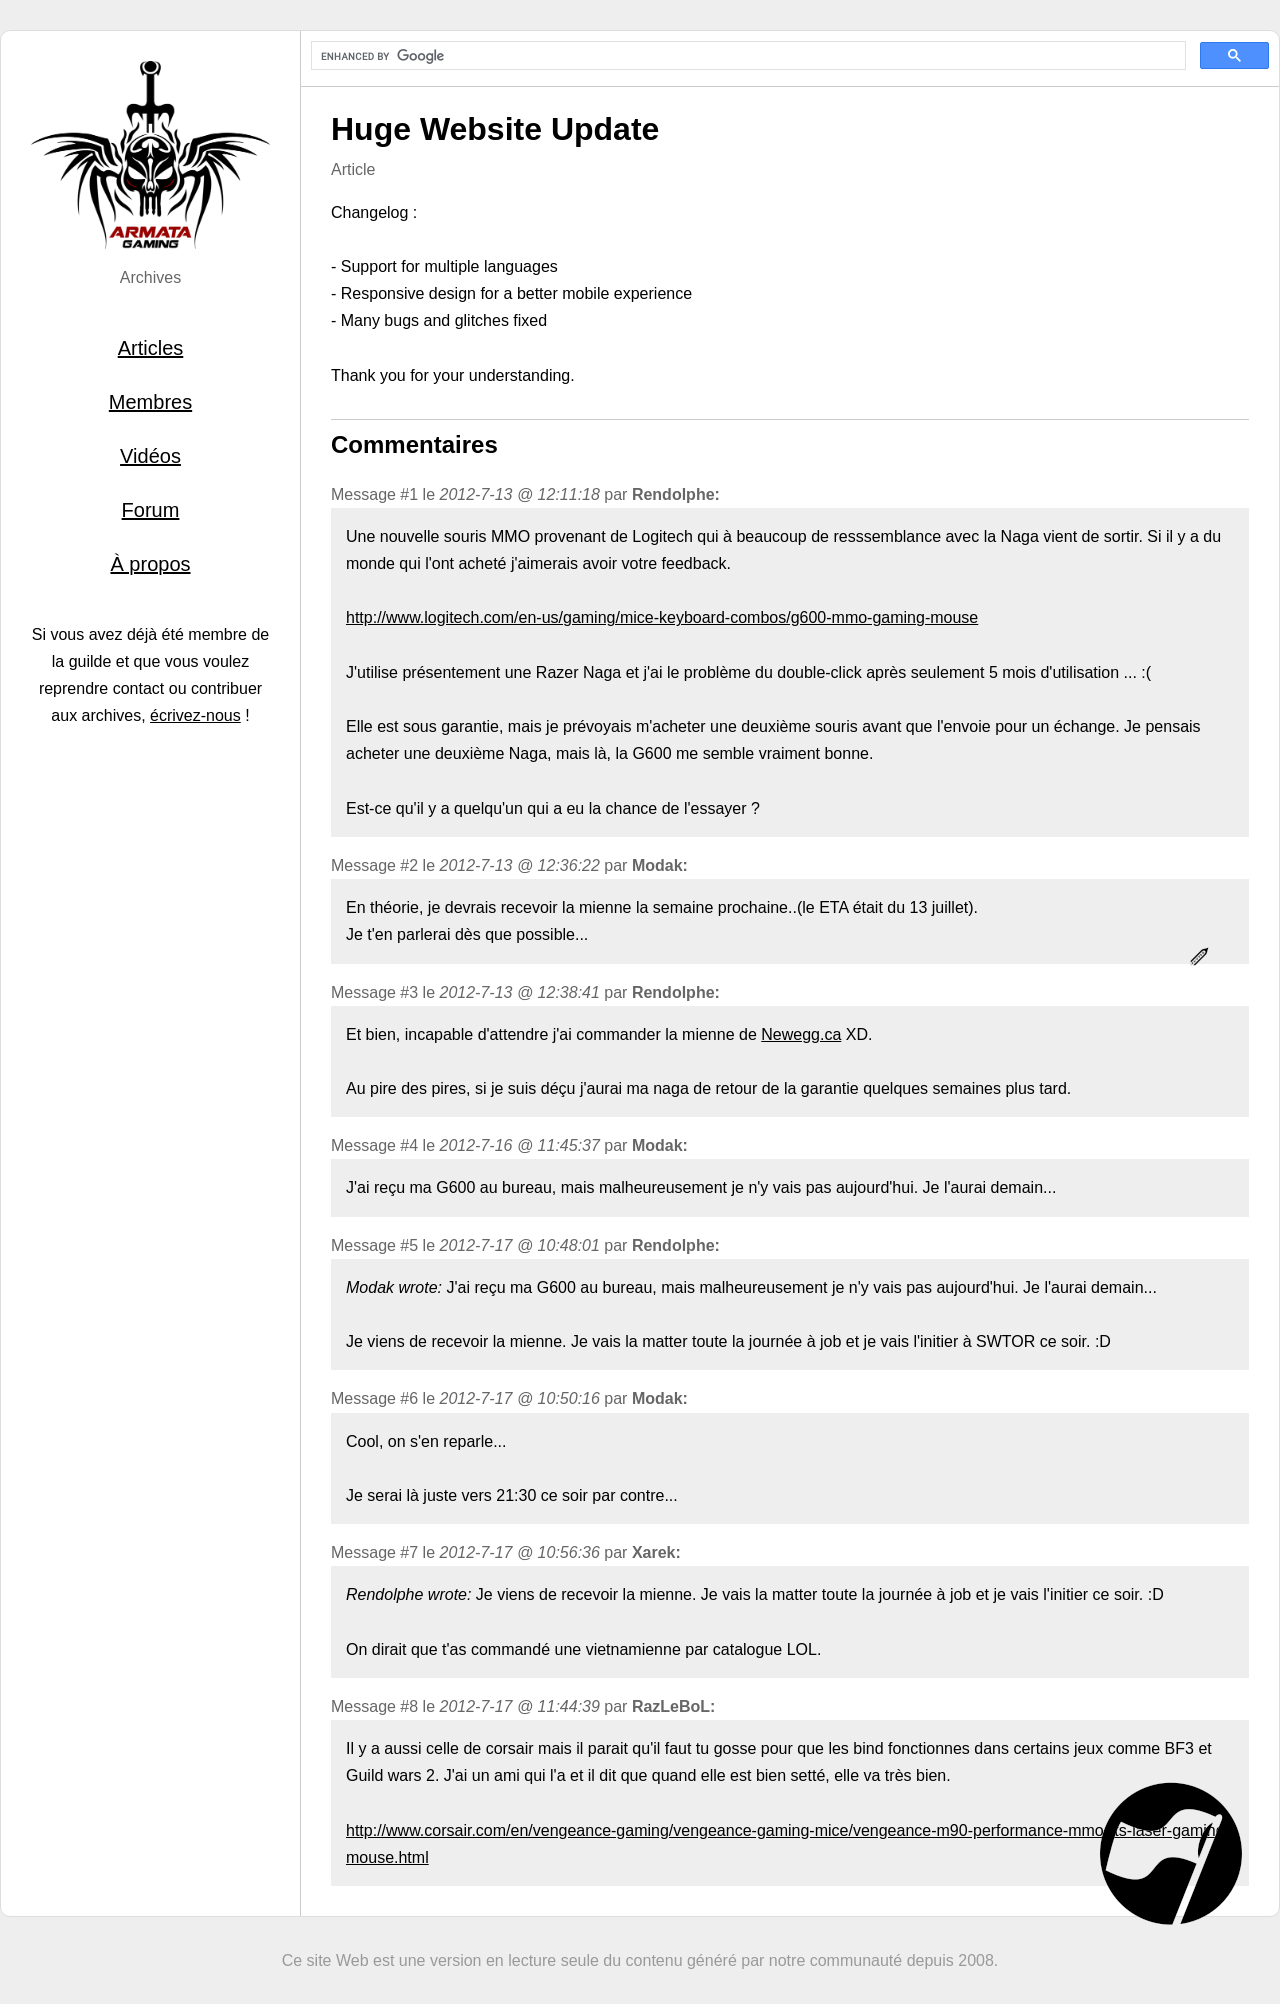 The image size is (1280, 2004). Describe the element at coordinates (1171, 1853) in the screenshot. I see `flag or report content` at that location.